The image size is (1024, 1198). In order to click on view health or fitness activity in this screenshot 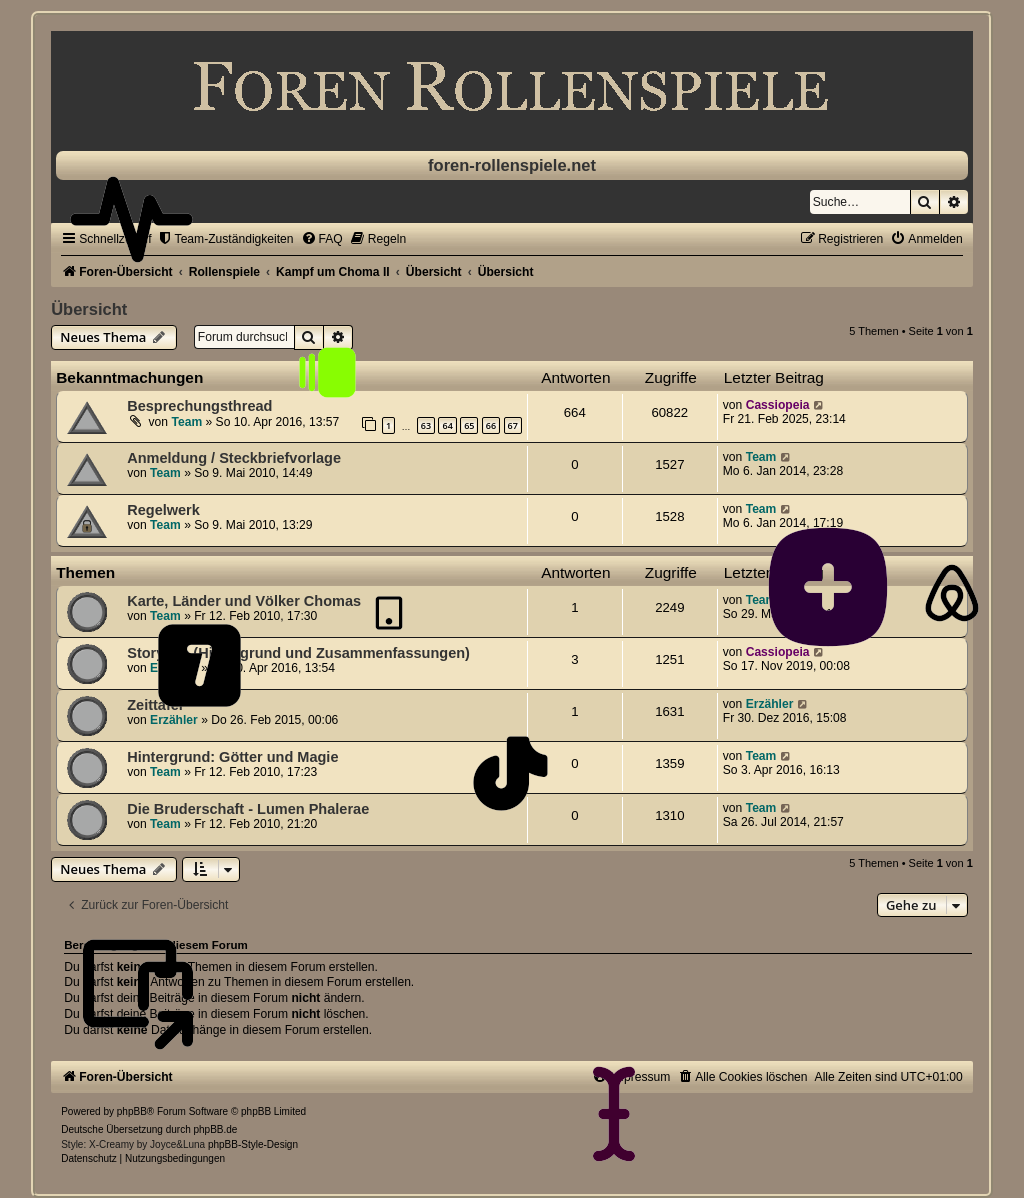, I will do `click(131, 219)`.